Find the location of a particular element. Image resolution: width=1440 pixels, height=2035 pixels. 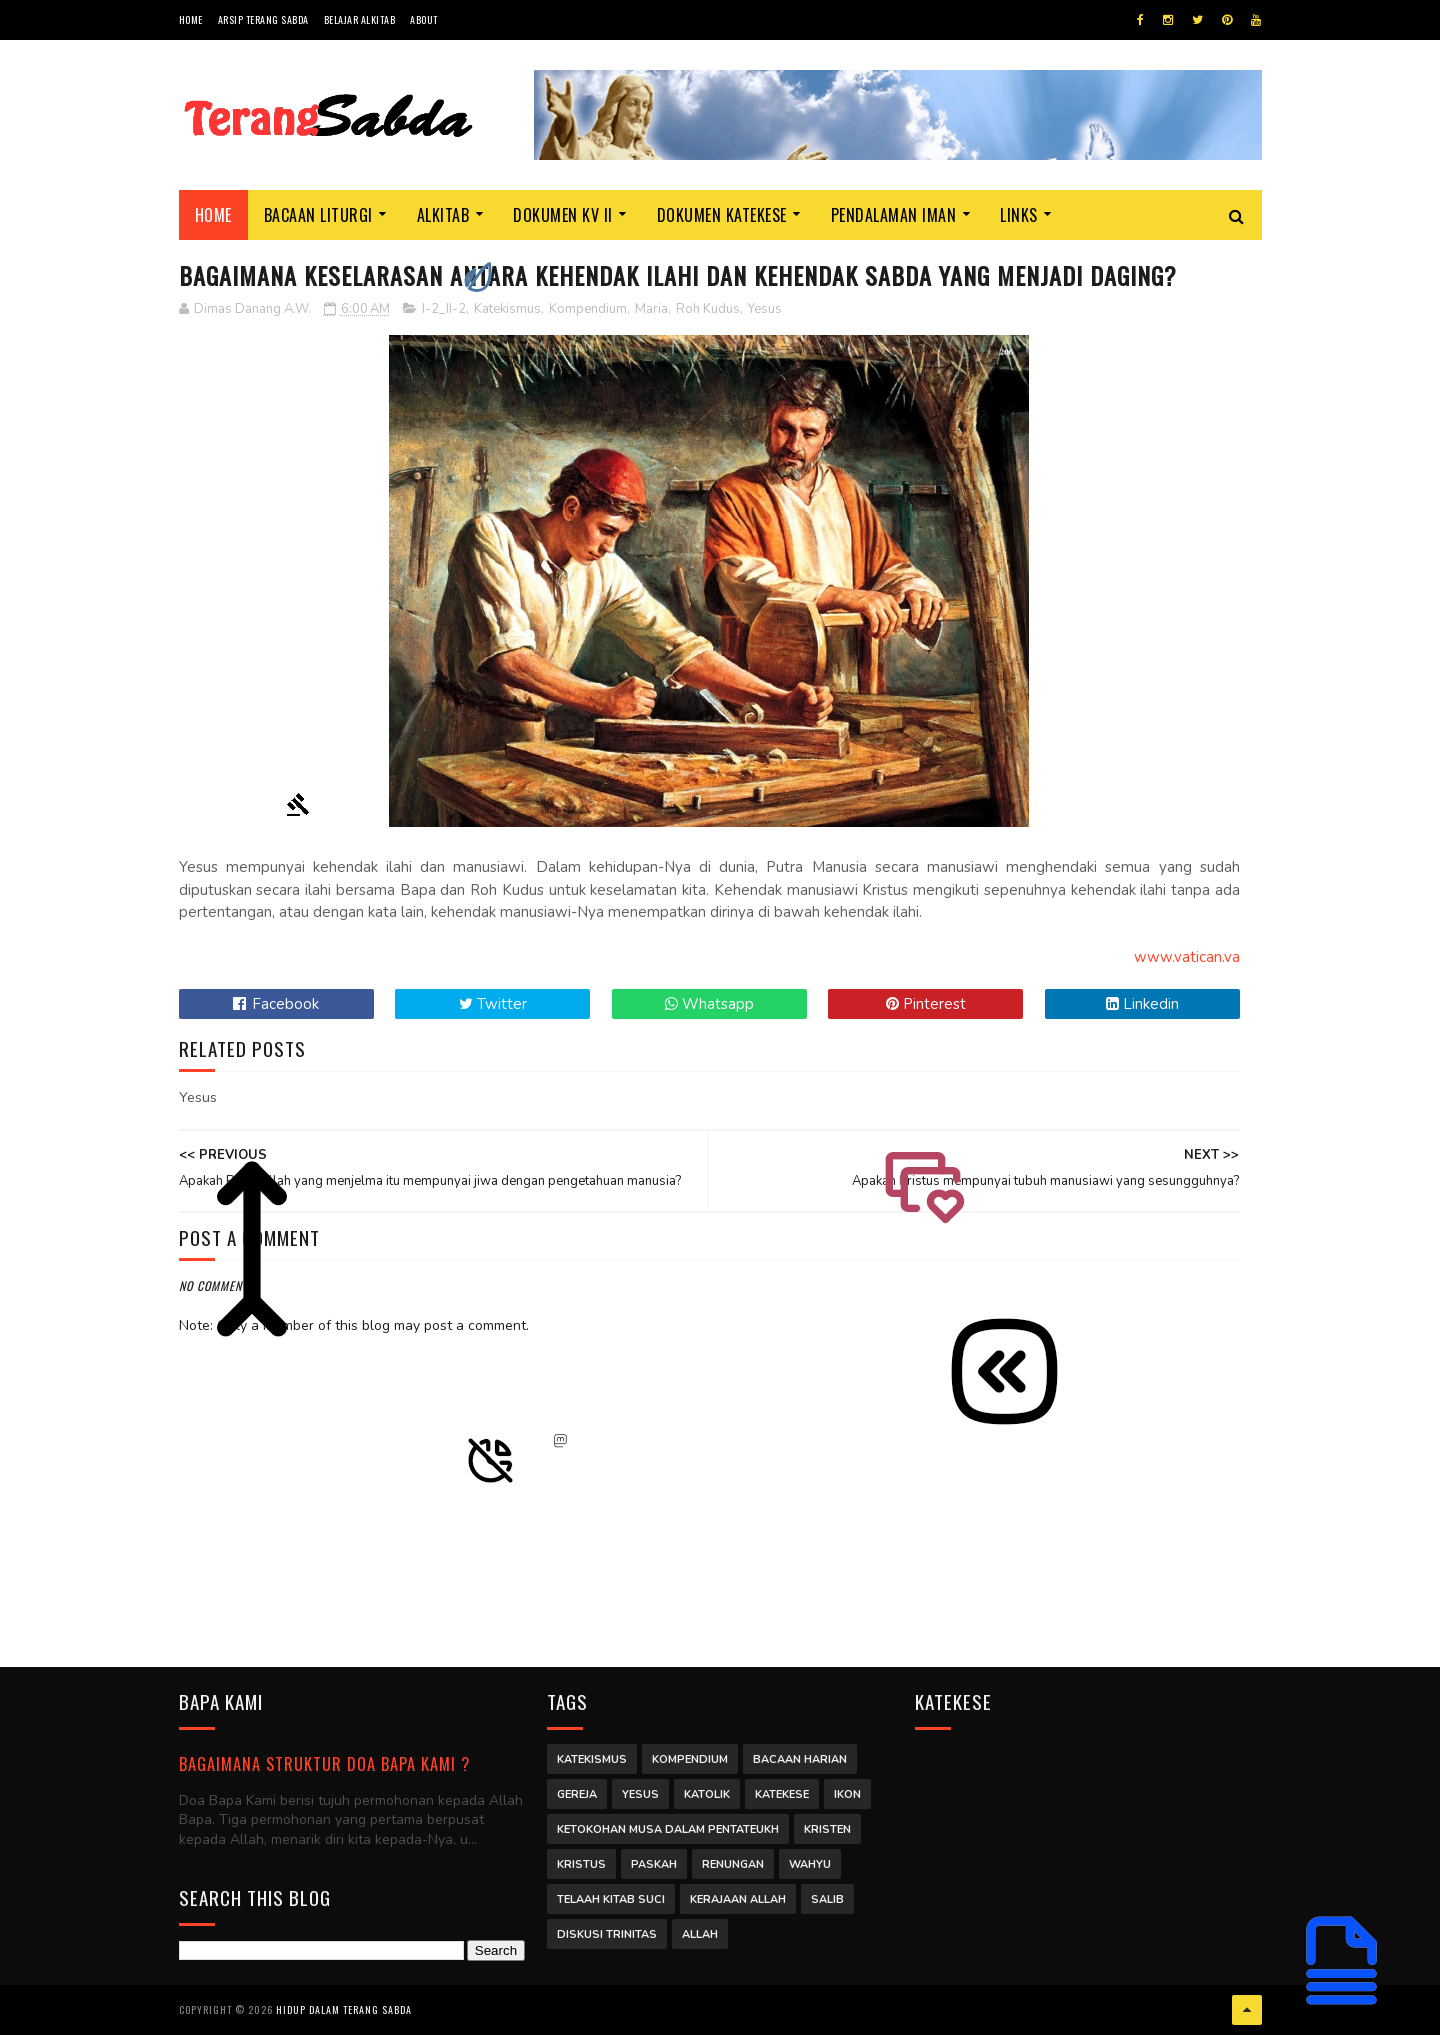

go back to previous section is located at coordinates (1004, 1371).